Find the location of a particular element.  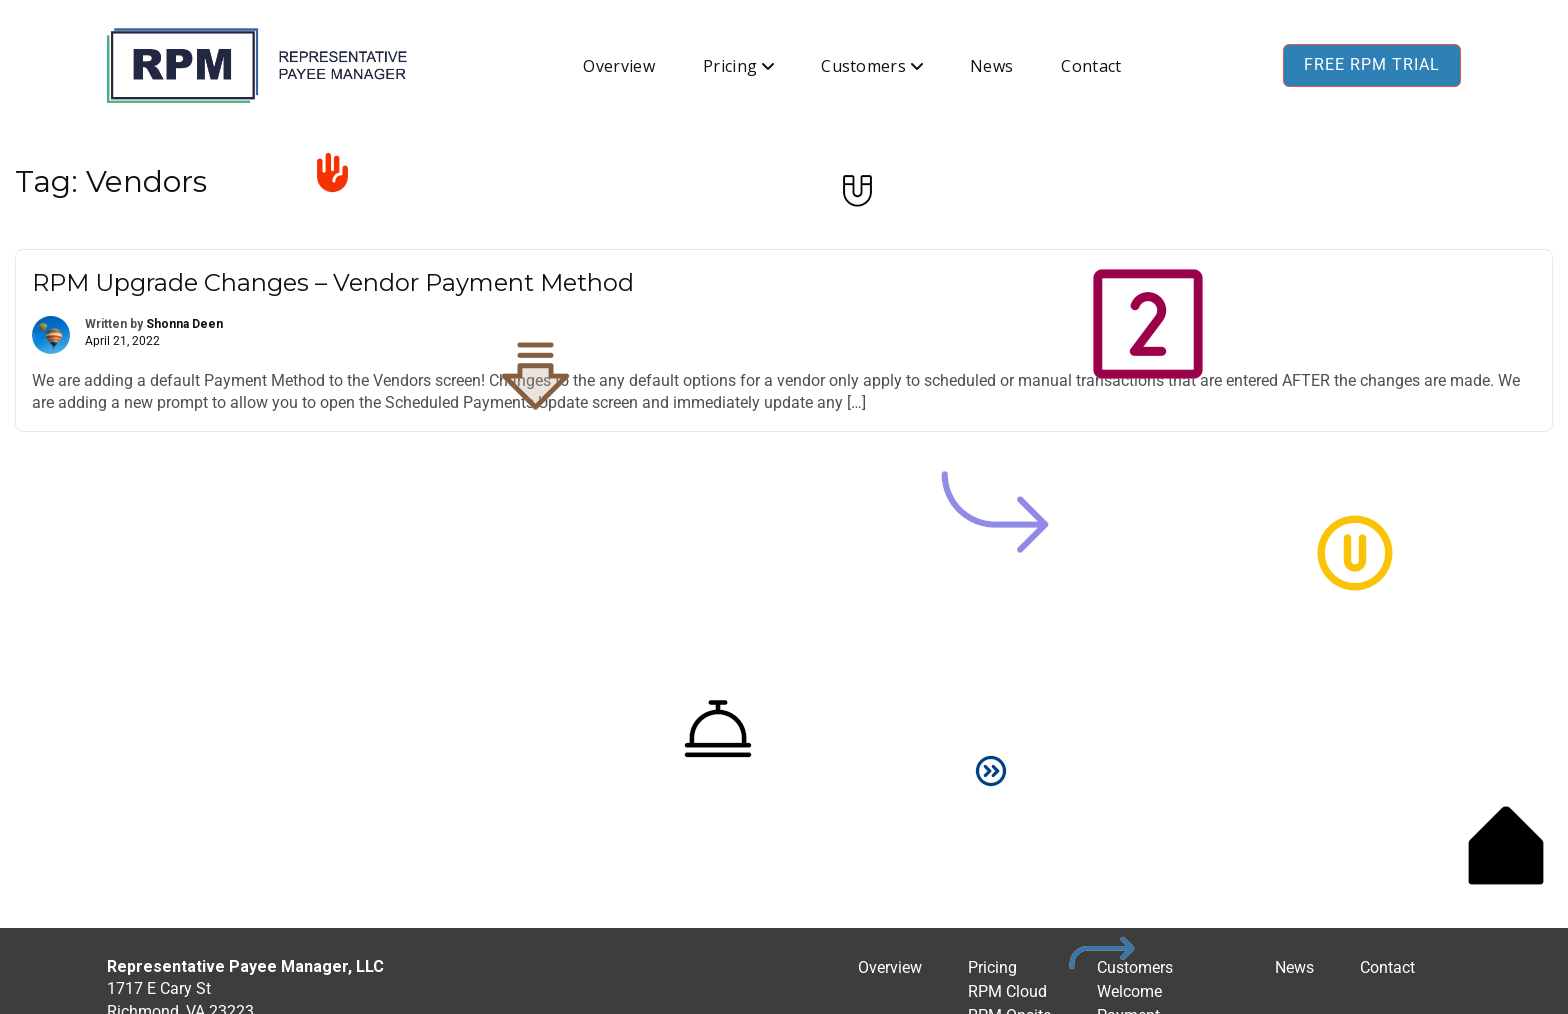

download file or content is located at coordinates (535, 373).